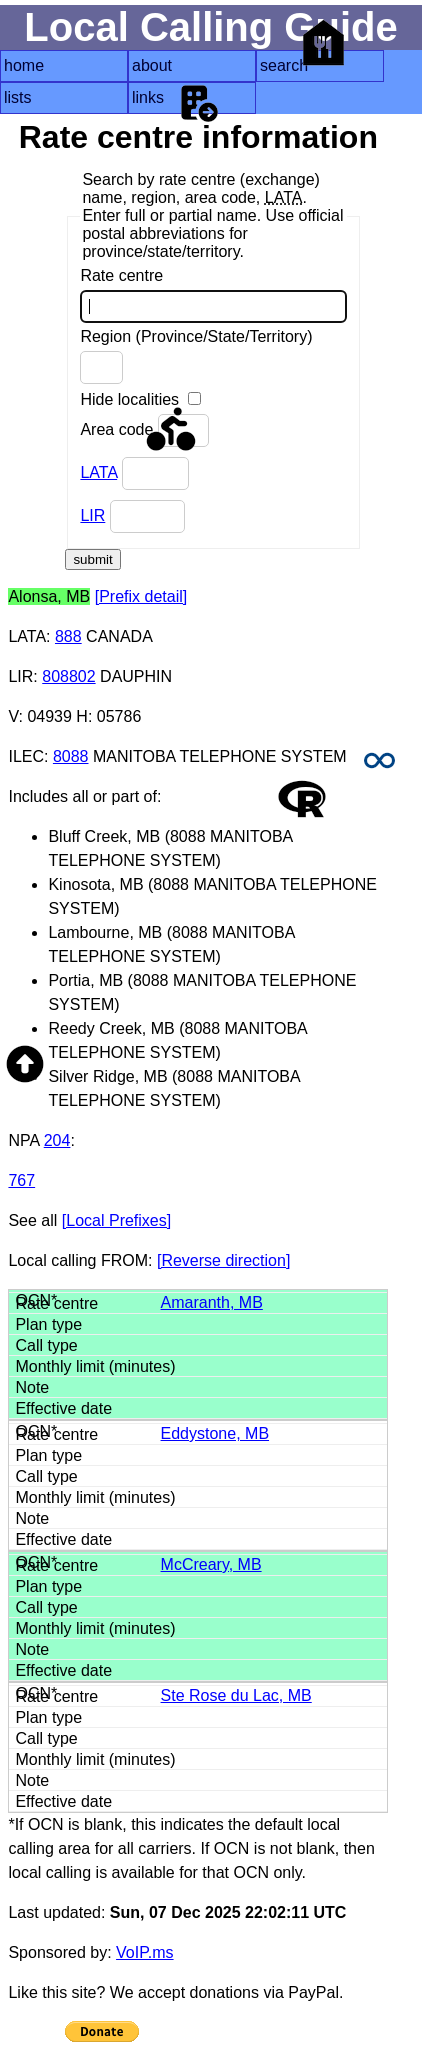 The image size is (422, 2061). I want to click on find nearby food banks or food assistance locations, so click(323, 42).